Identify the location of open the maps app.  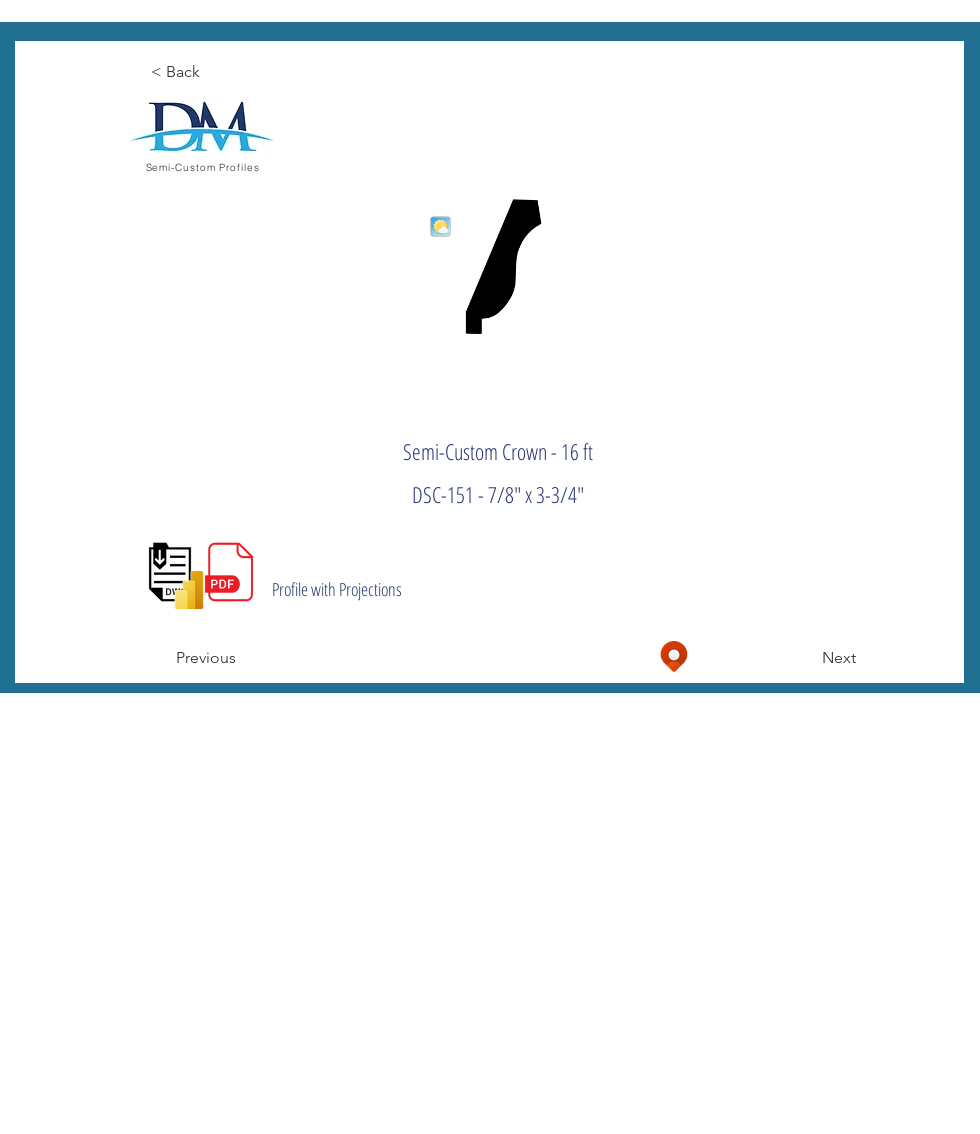
(674, 657).